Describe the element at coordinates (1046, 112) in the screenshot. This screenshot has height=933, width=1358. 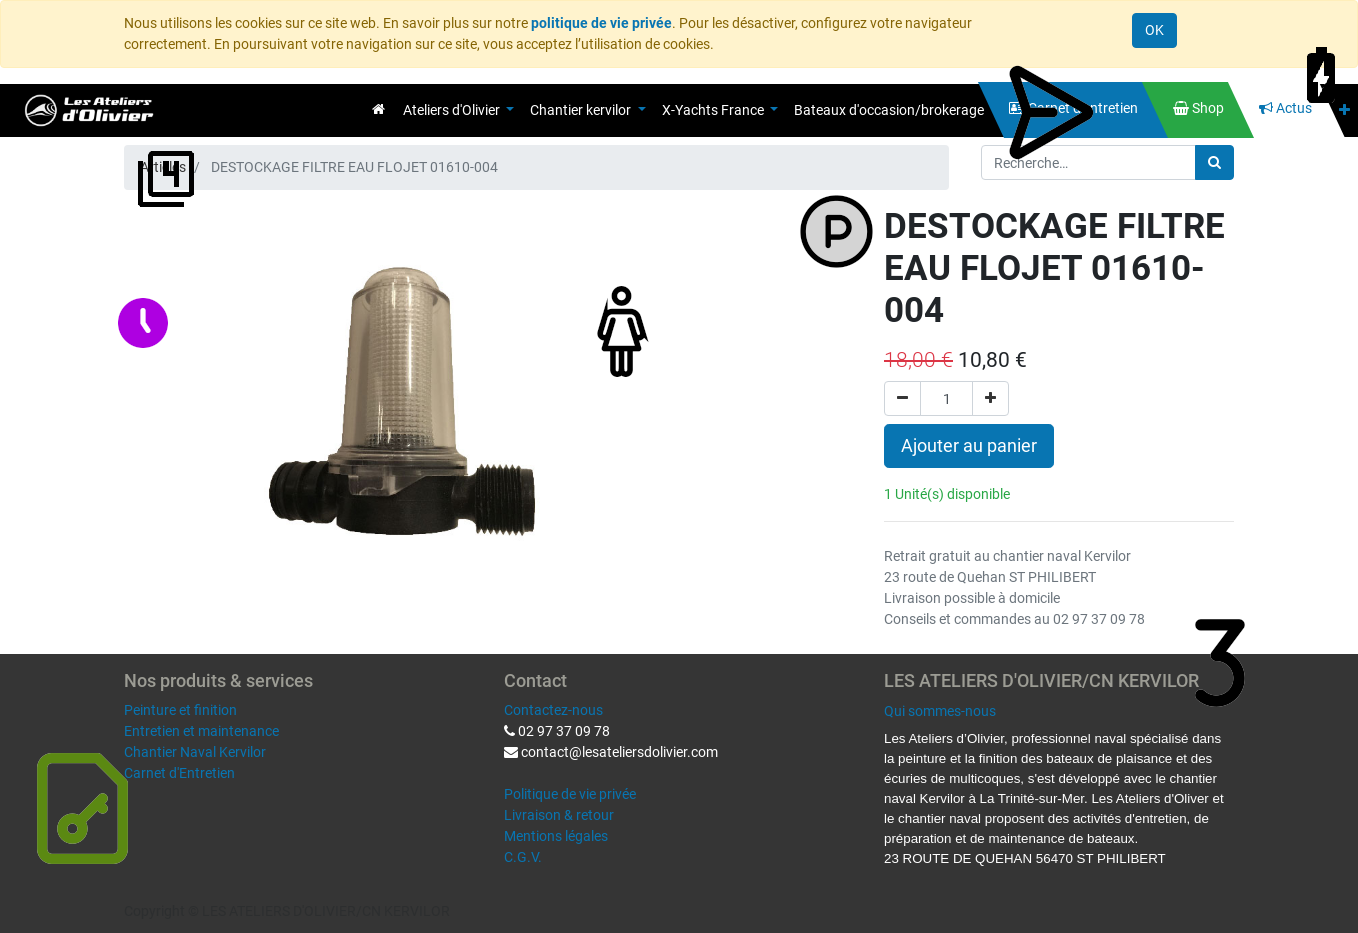
I see `send a message` at that location.